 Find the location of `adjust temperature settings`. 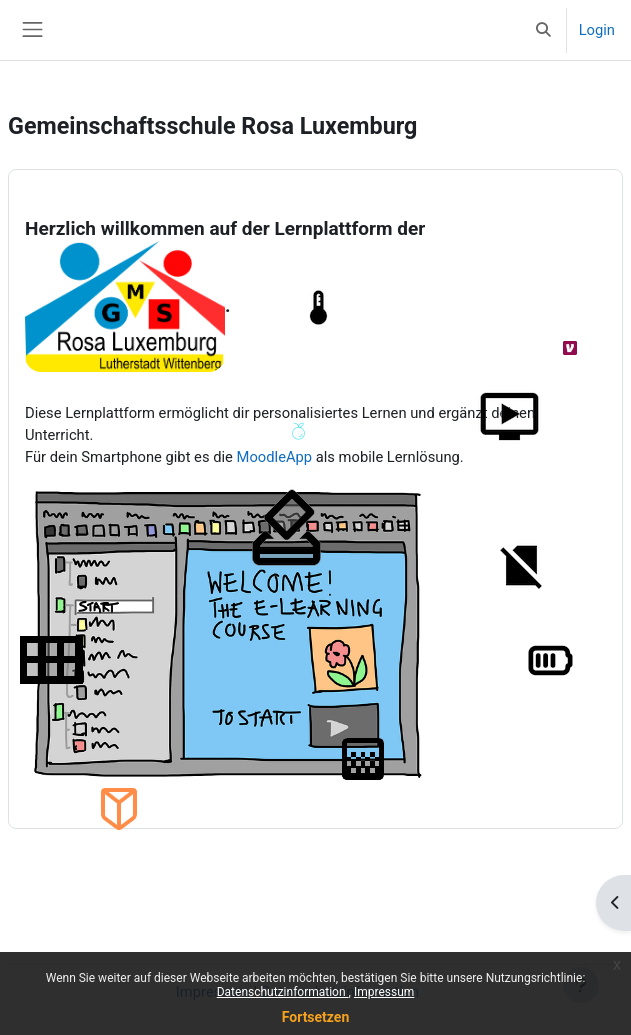

adjust temperature settings is located at coordinates (318, 307).